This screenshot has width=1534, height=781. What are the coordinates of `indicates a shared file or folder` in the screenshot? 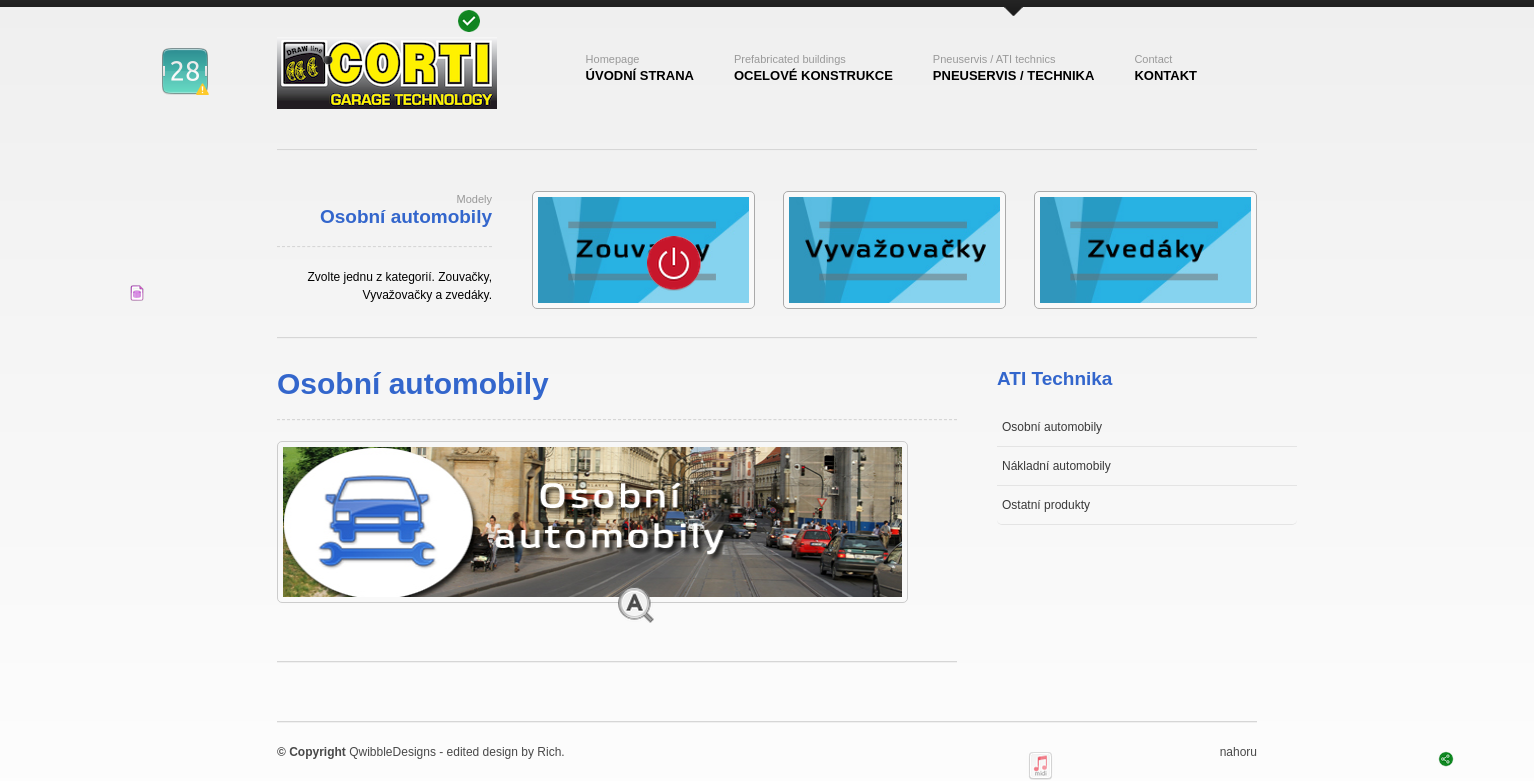 It's located at (1446, 759).